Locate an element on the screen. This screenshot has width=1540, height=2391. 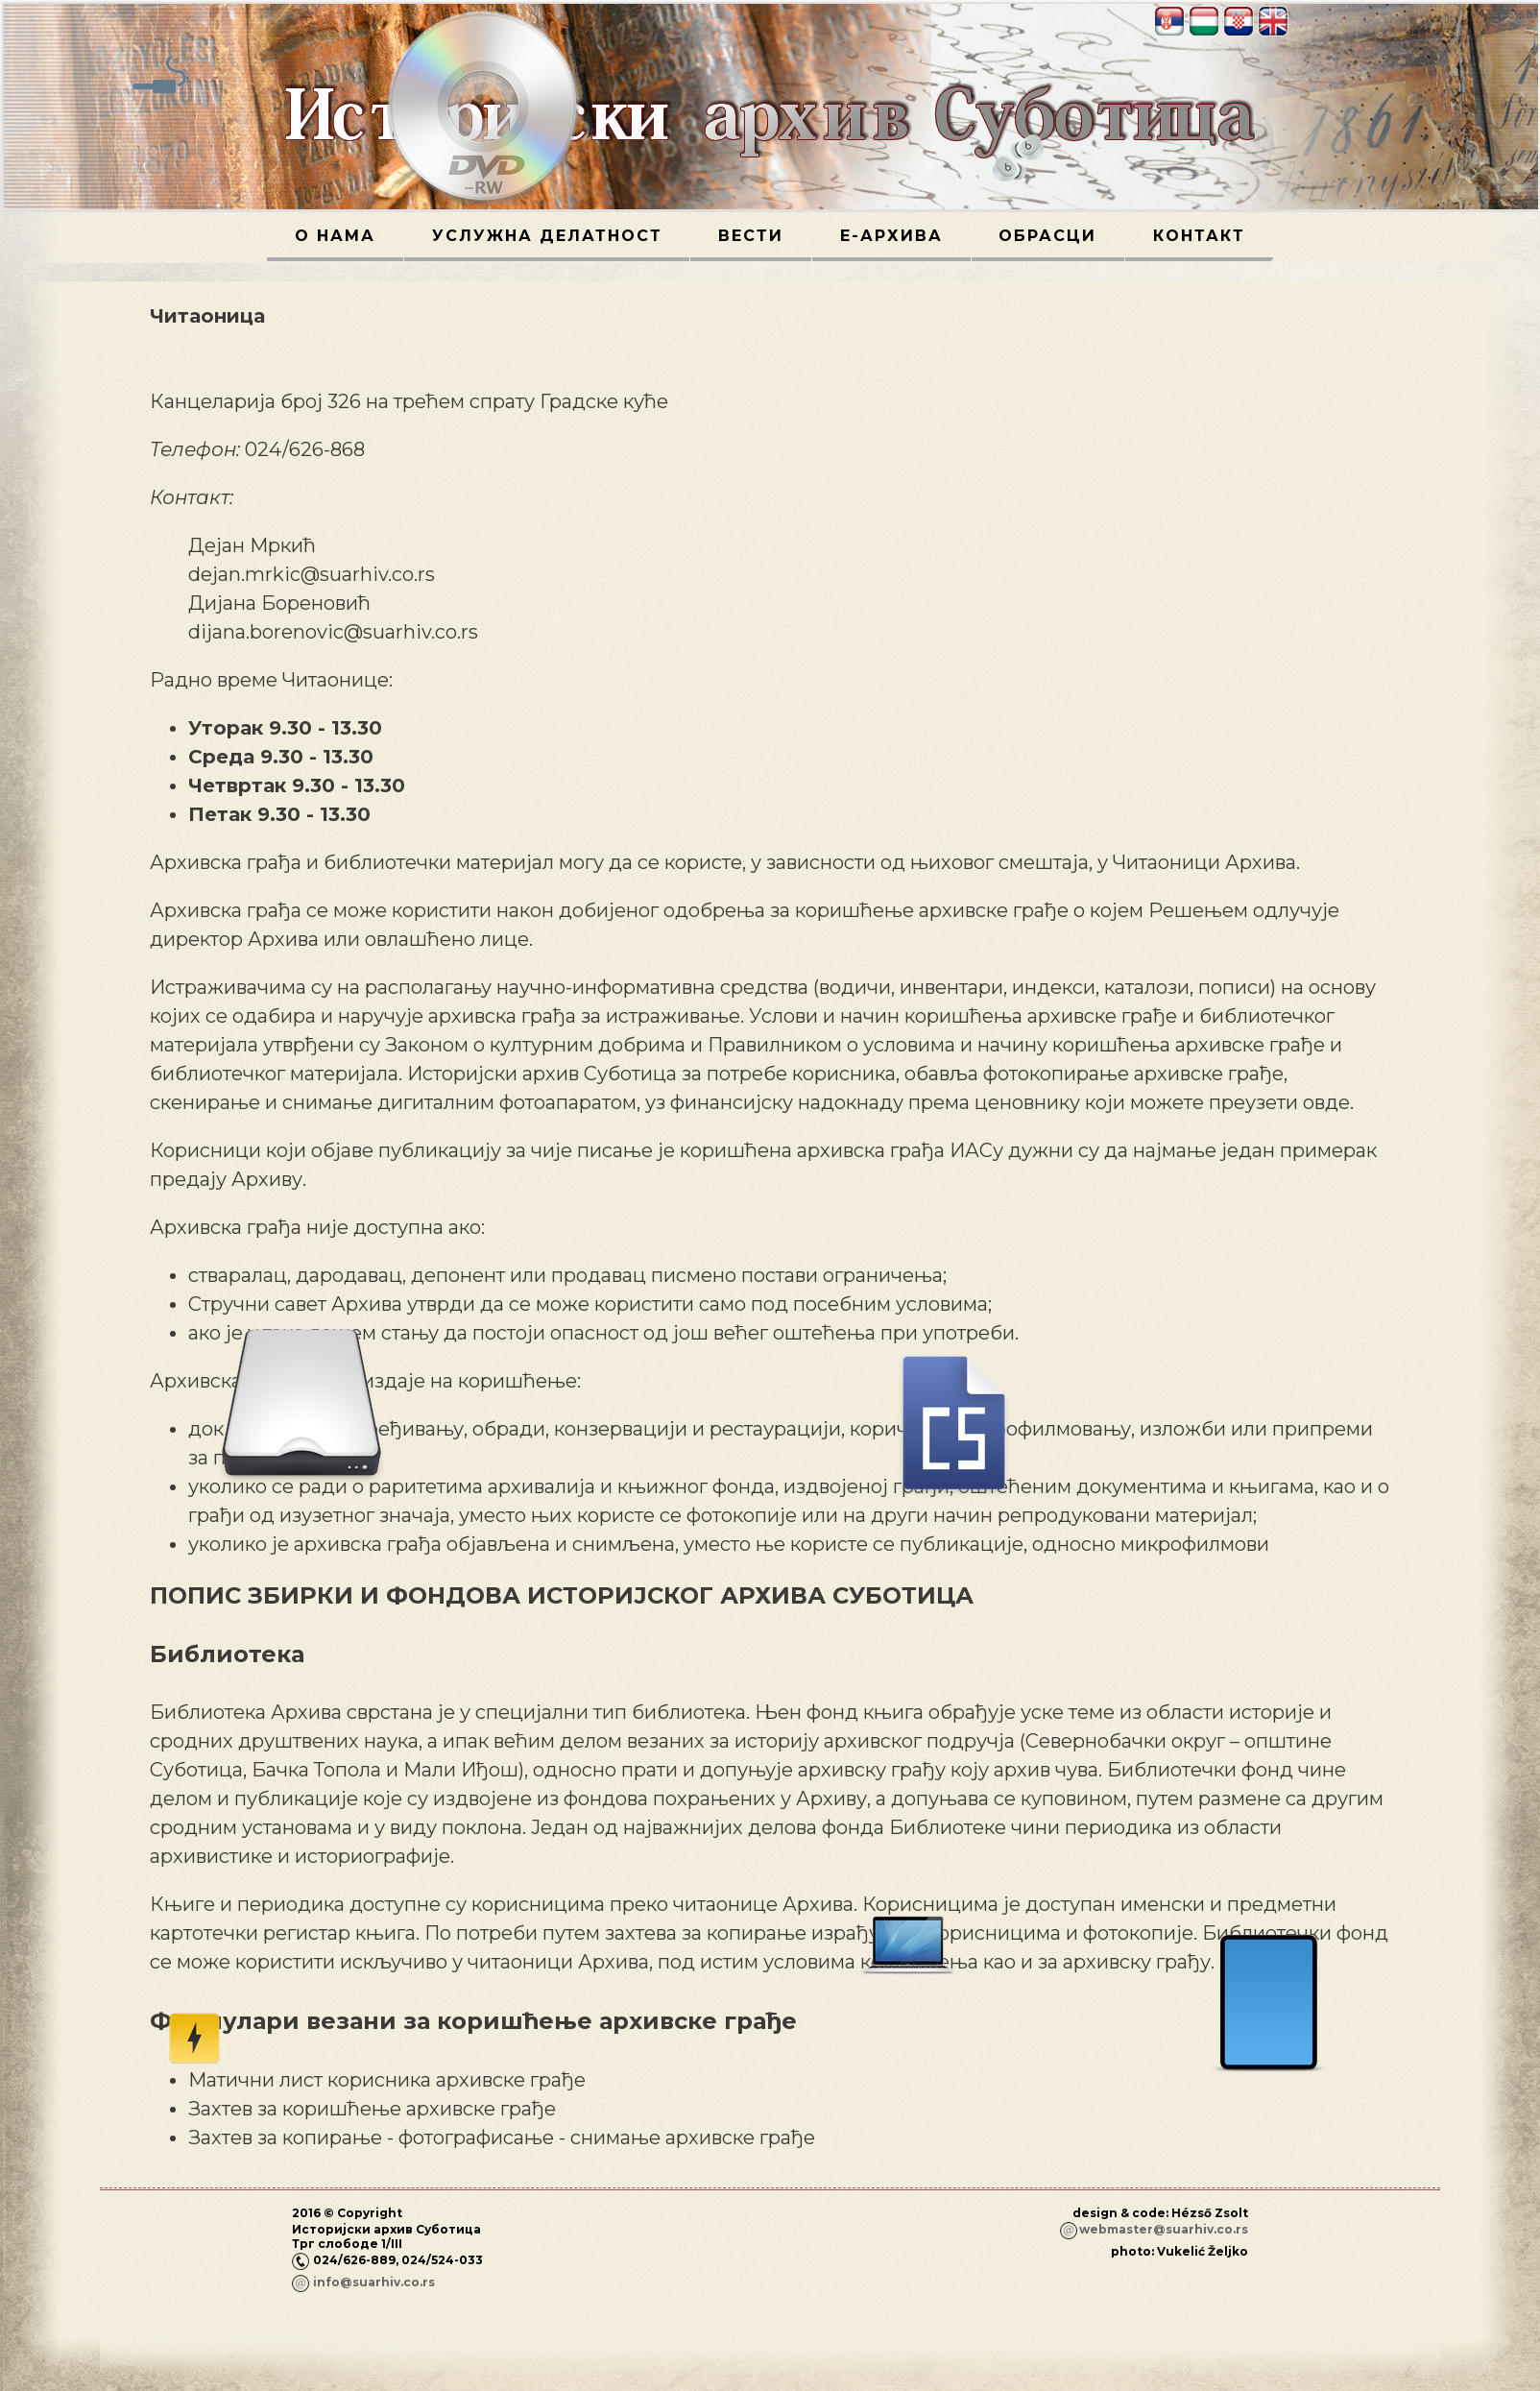
a CoffeeScript source code file is located at coordinates (953, 1425).